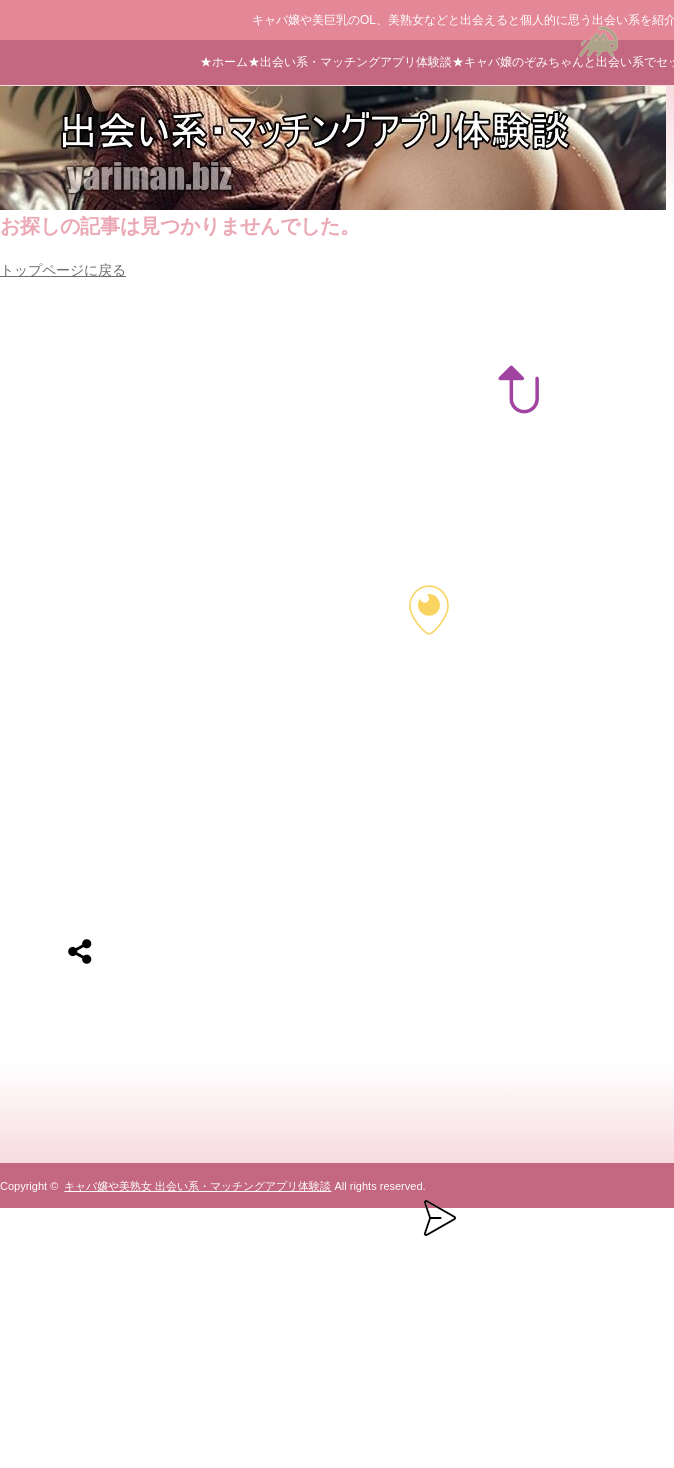  Describe the element at coordinates (598, 41) in the screenshot. I see `indicates pest or insect-related content` at that location.